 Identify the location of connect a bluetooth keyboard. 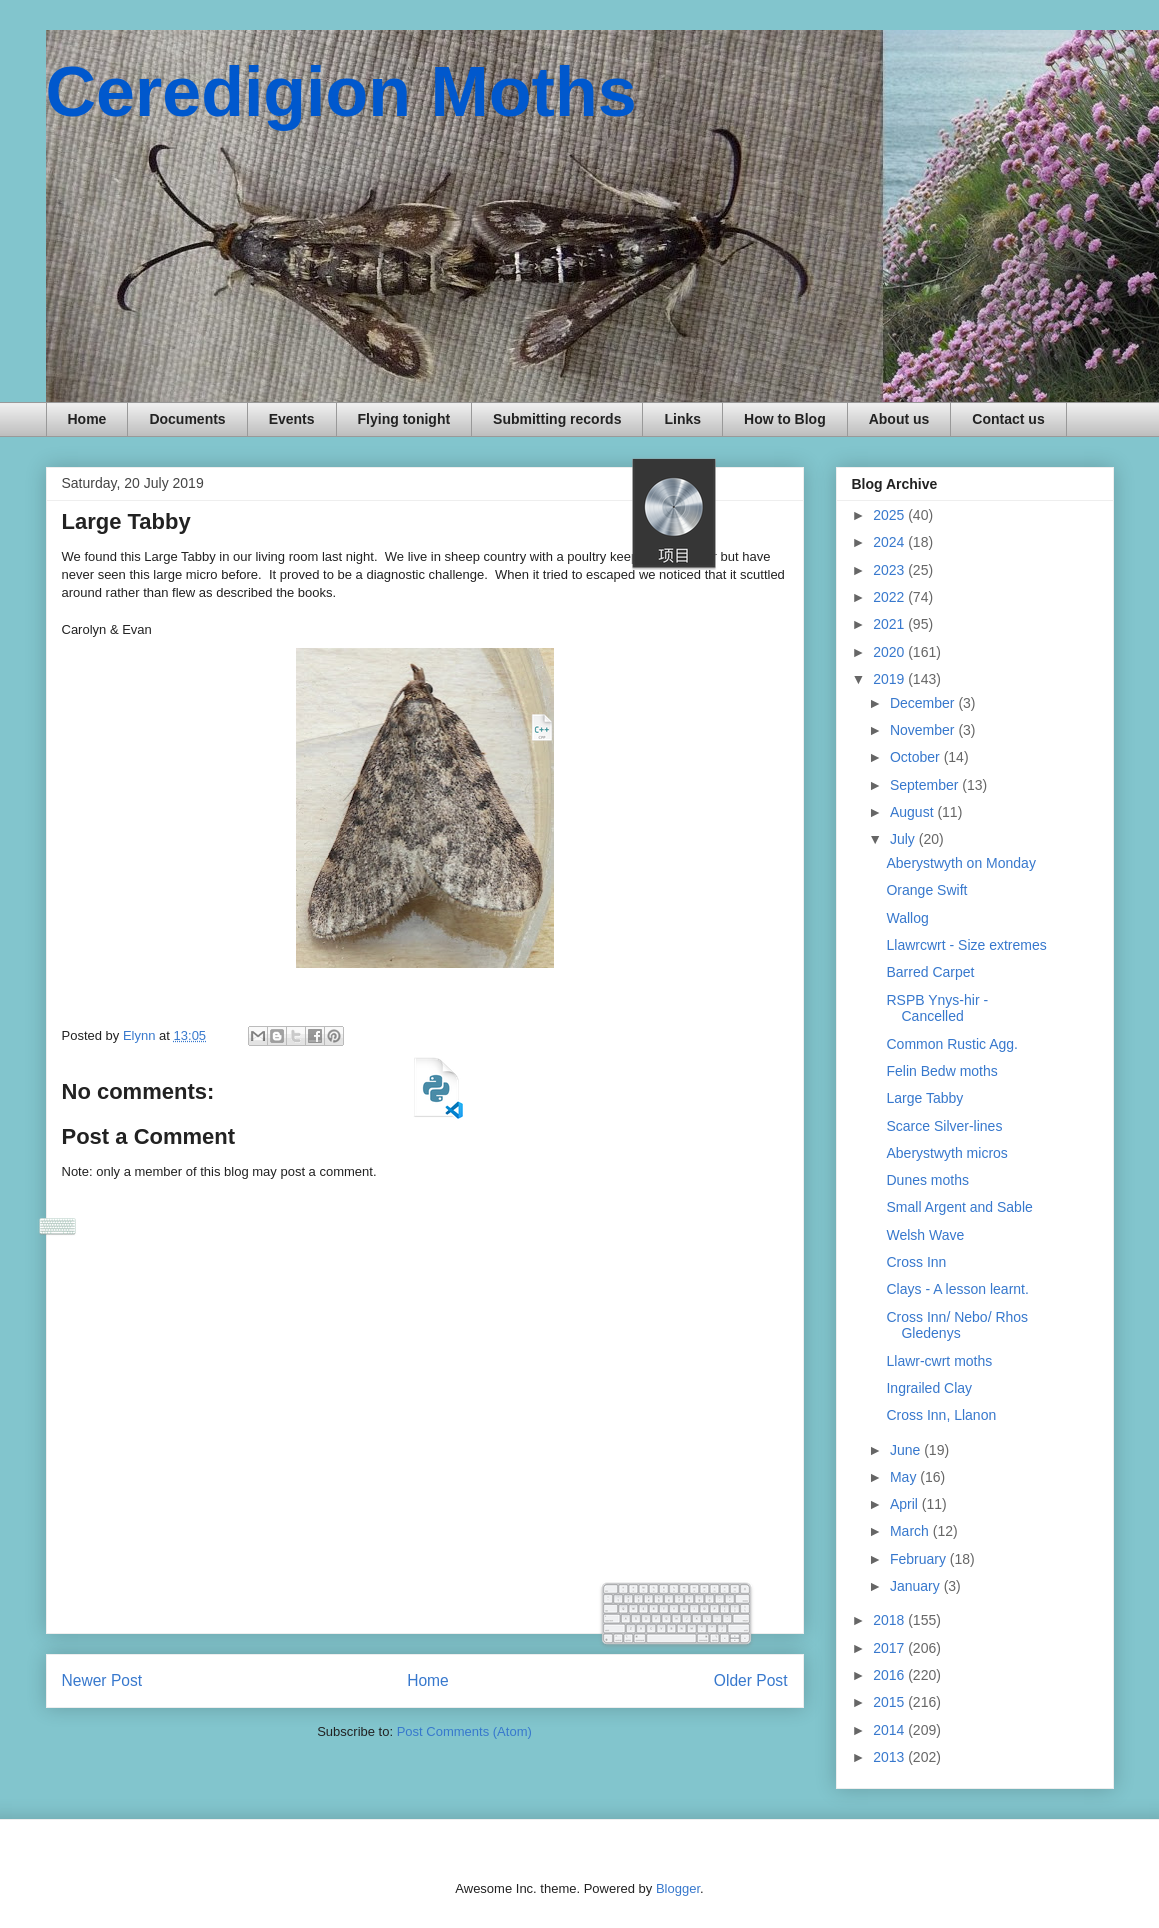
(676, 1613).